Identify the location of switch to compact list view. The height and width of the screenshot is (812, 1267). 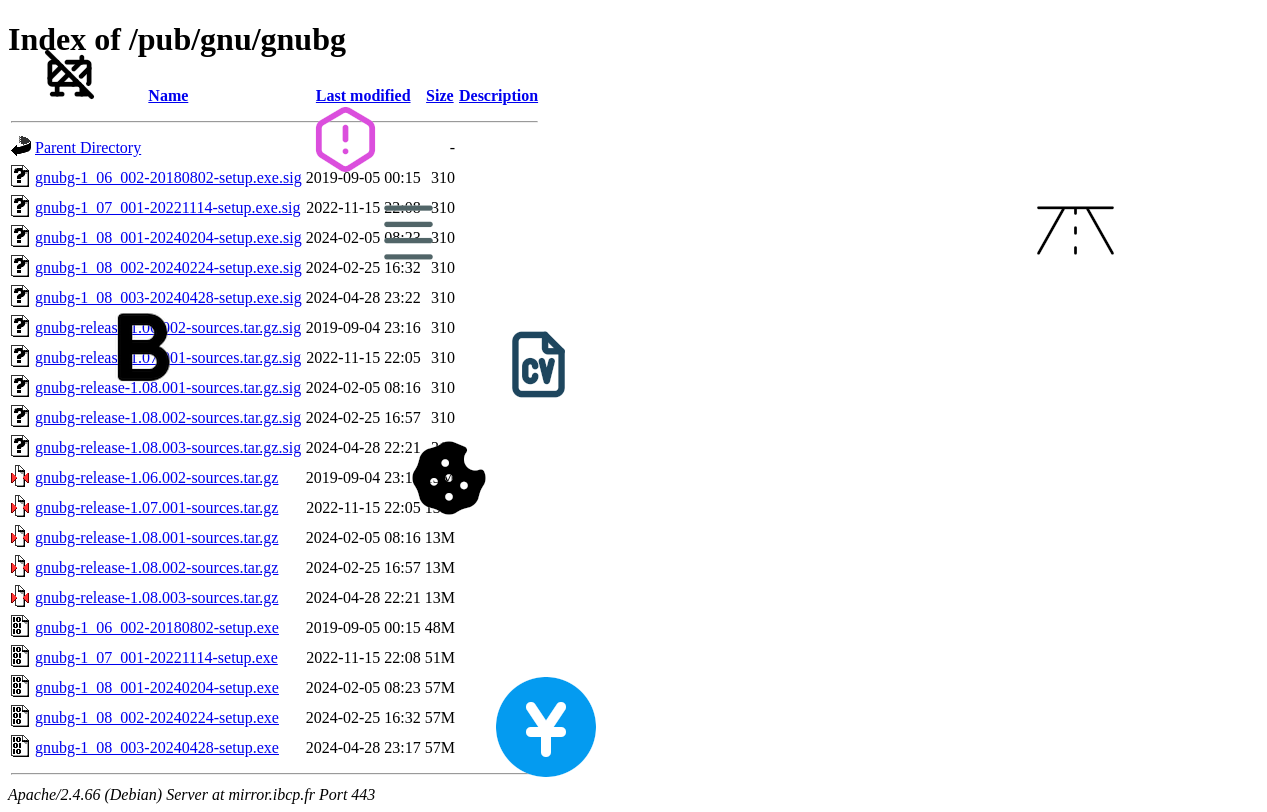
(408, 232).